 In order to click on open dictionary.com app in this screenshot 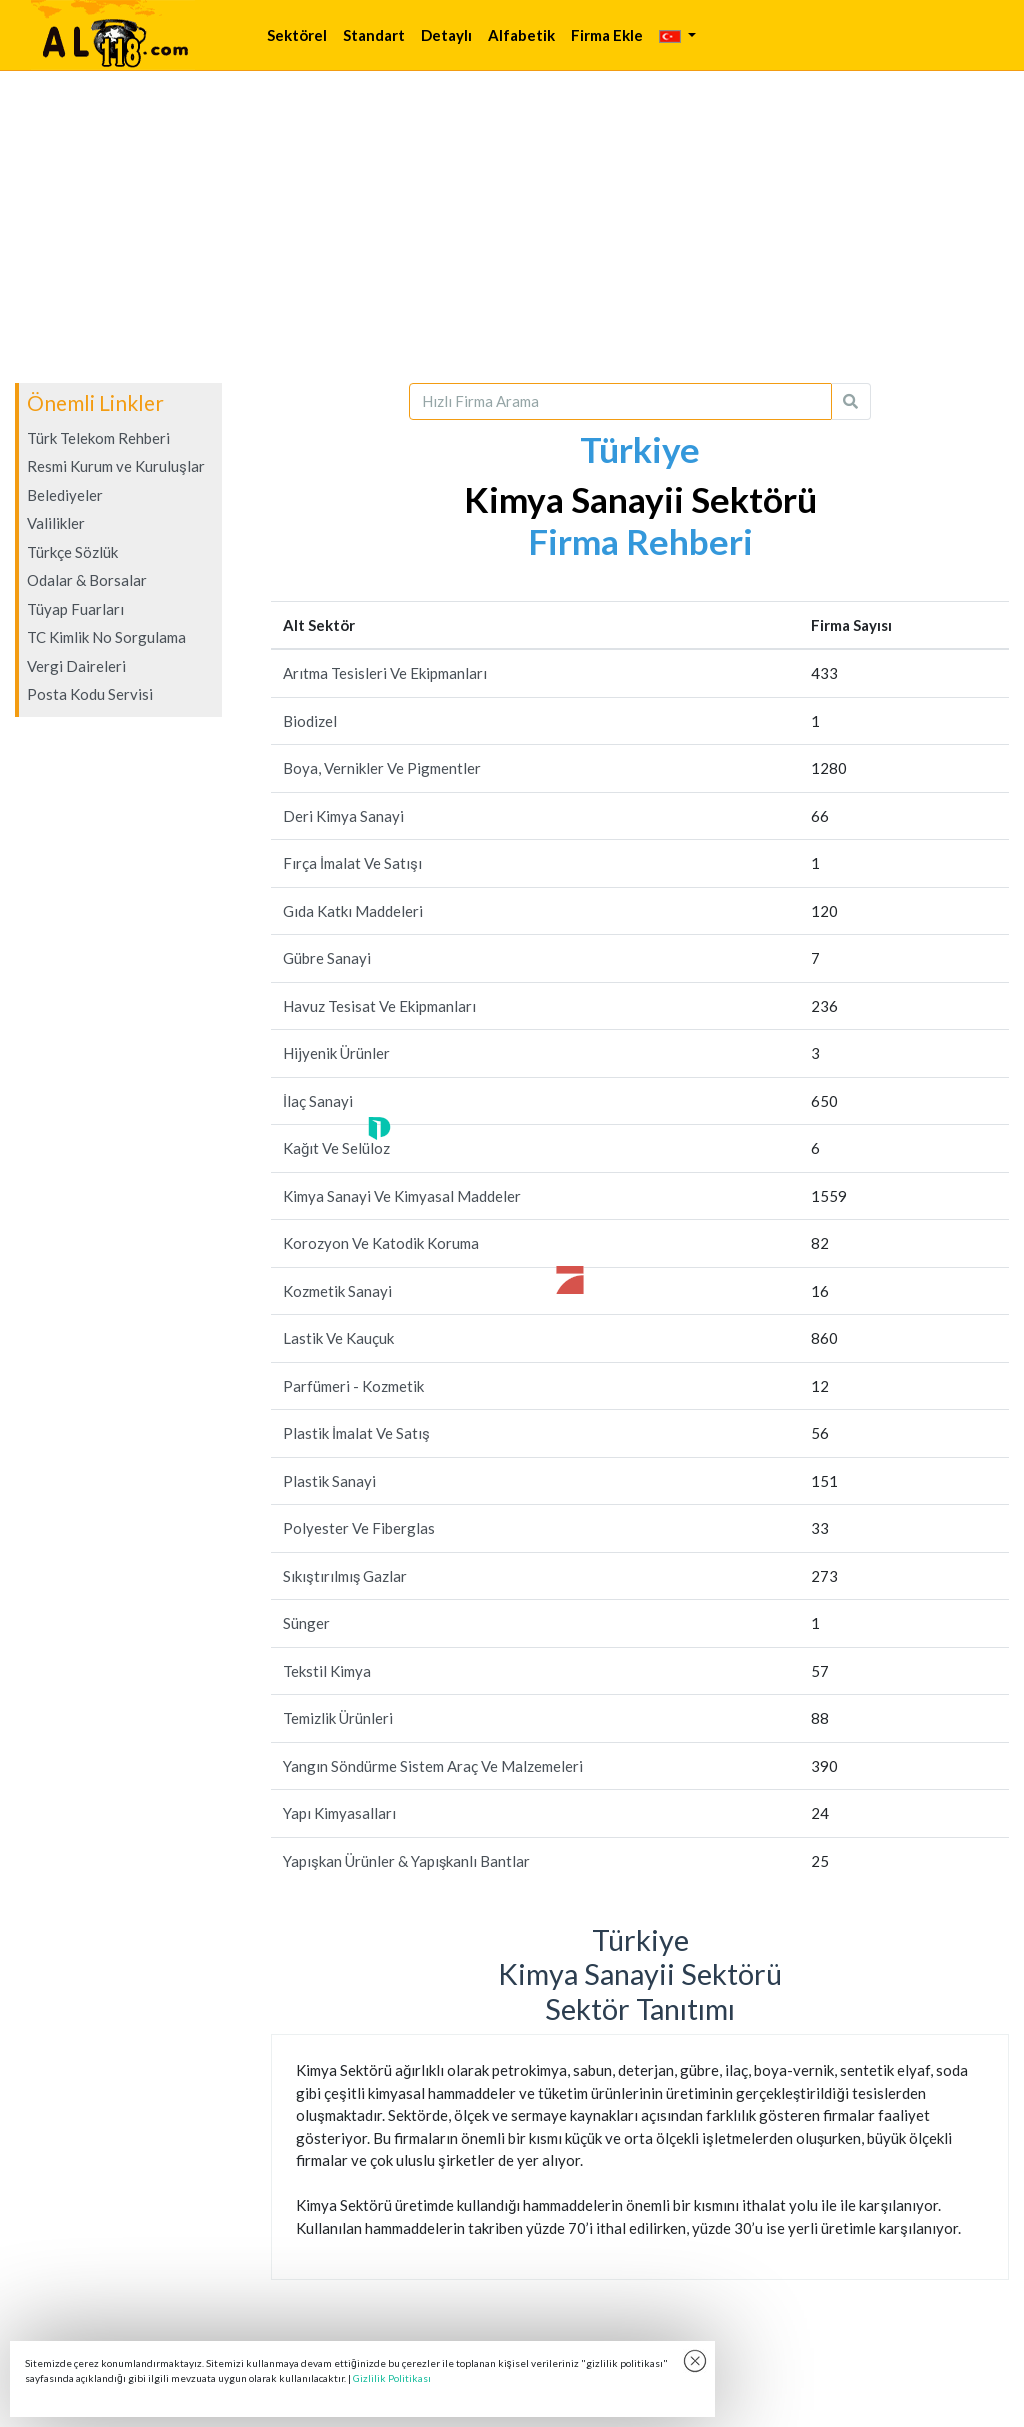, I will do `click(379, 1128)`.